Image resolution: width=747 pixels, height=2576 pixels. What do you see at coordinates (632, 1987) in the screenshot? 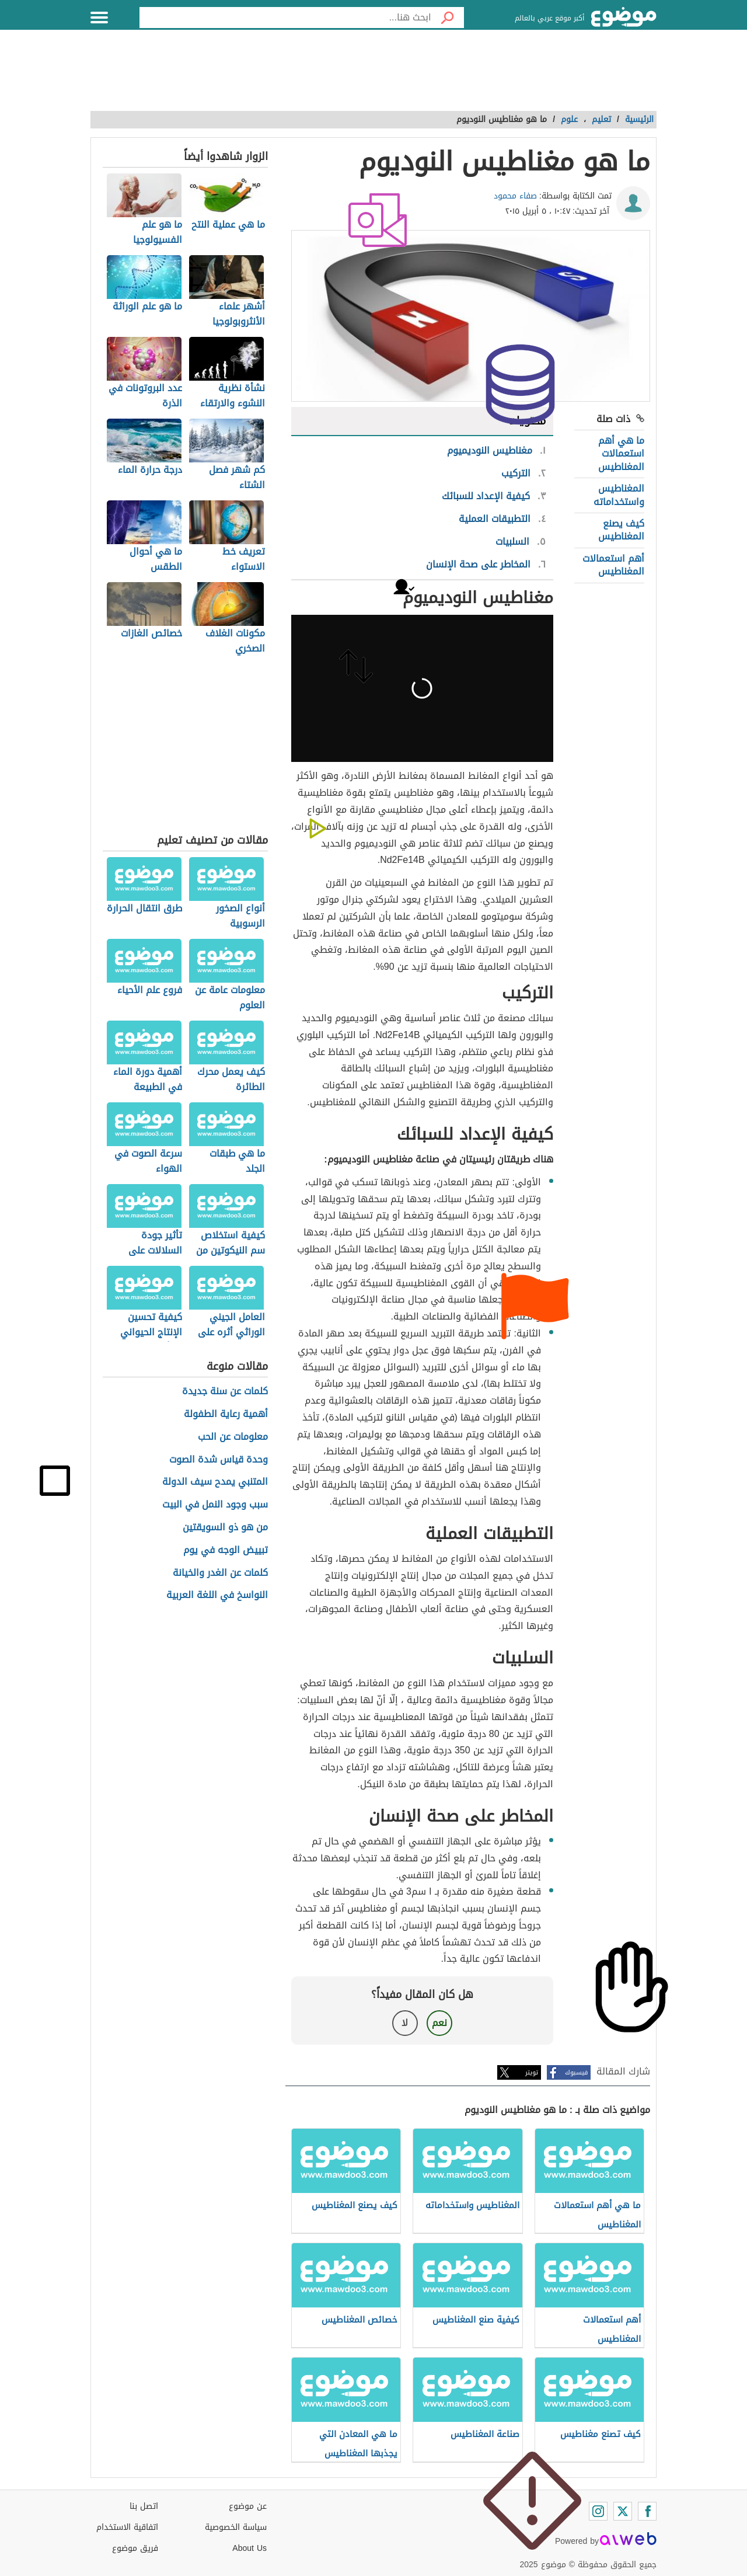
I see `stop or pause an action` at bounding box center [632, 1987].